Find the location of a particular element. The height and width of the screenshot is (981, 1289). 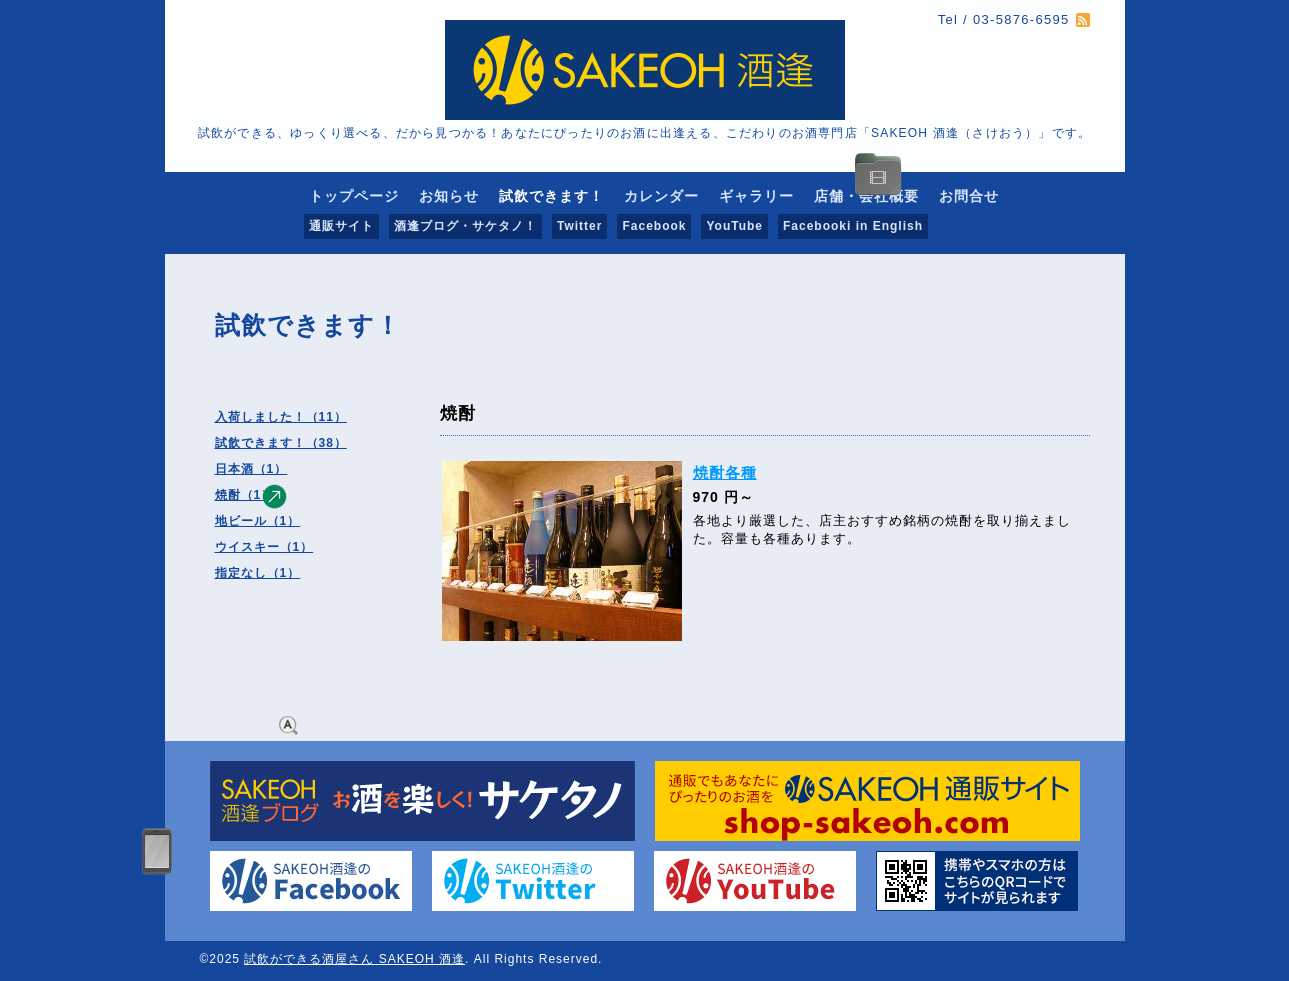

indicates a mobile device or smartphone is located at coordinates (157, 851).